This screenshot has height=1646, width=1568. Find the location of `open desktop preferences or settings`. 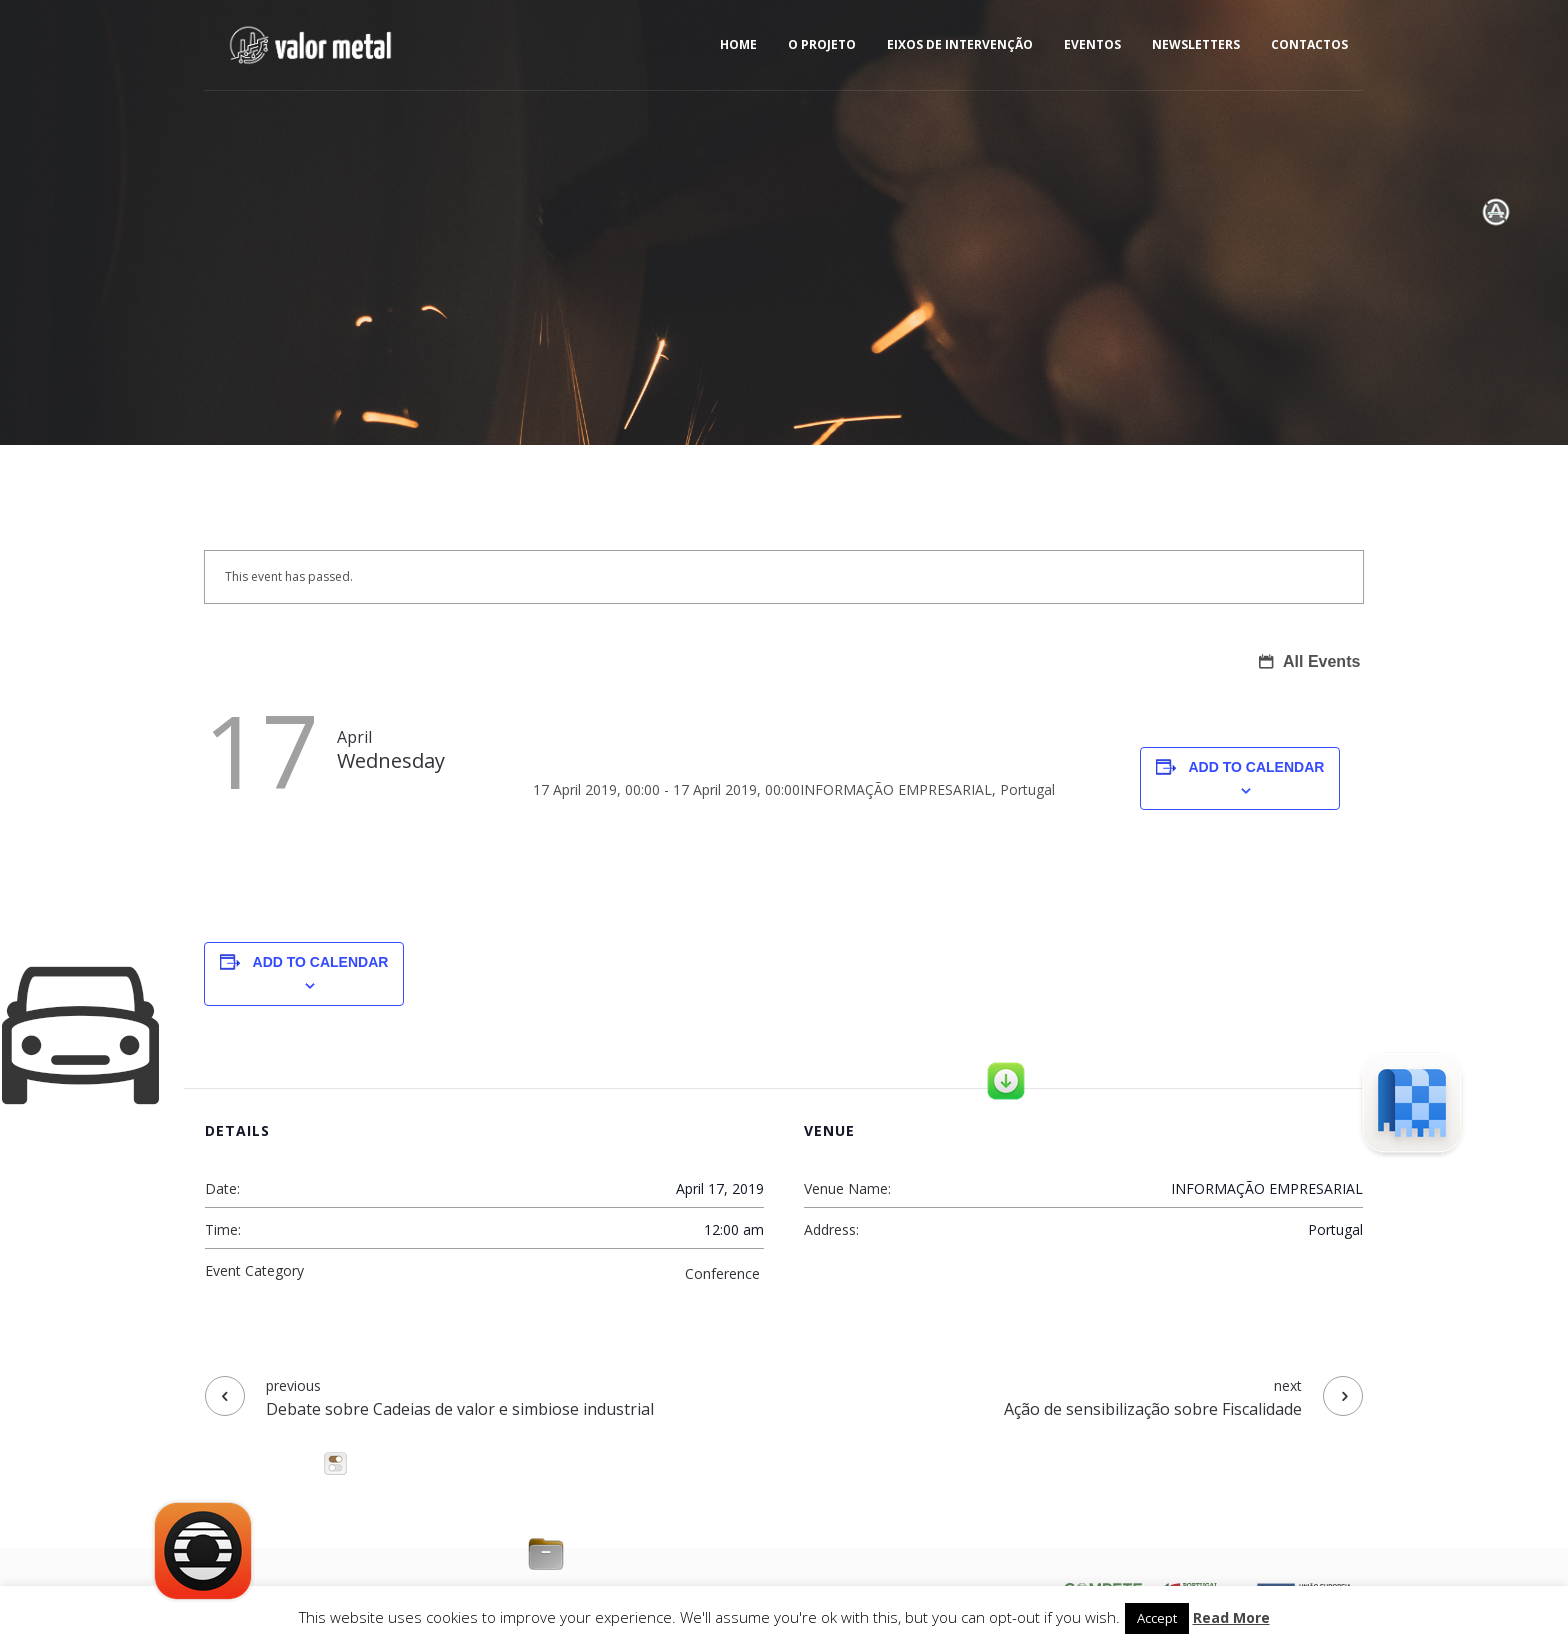

open desktop preferences or settings is located at coordinates (335, 1463).